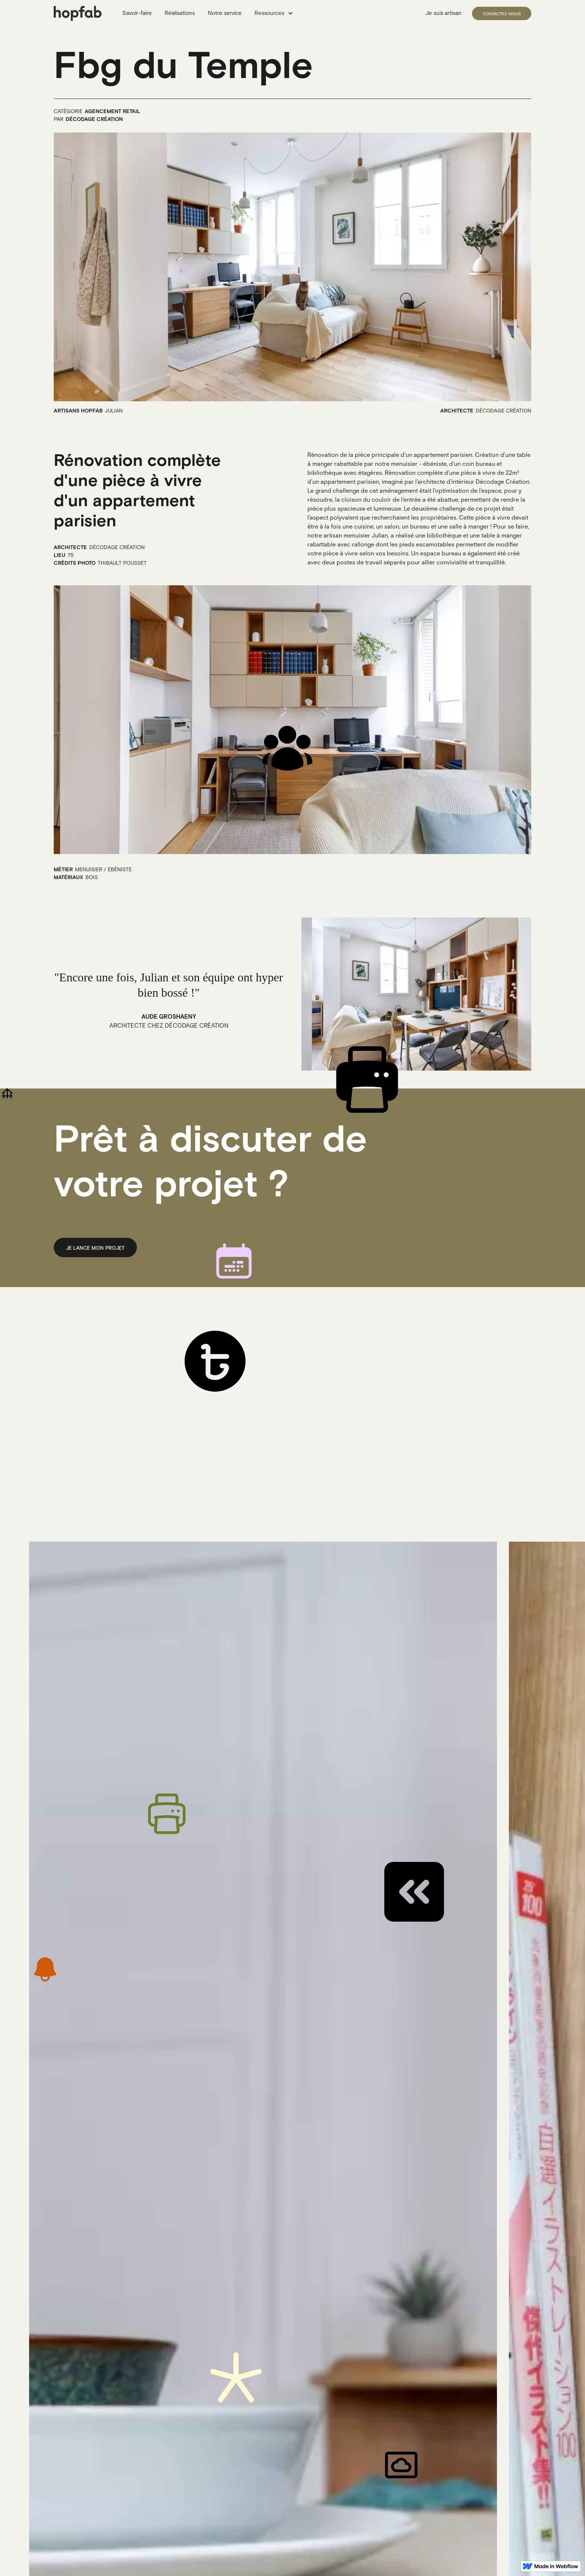  I want to click on view property foundation details, so click(7, 1093).